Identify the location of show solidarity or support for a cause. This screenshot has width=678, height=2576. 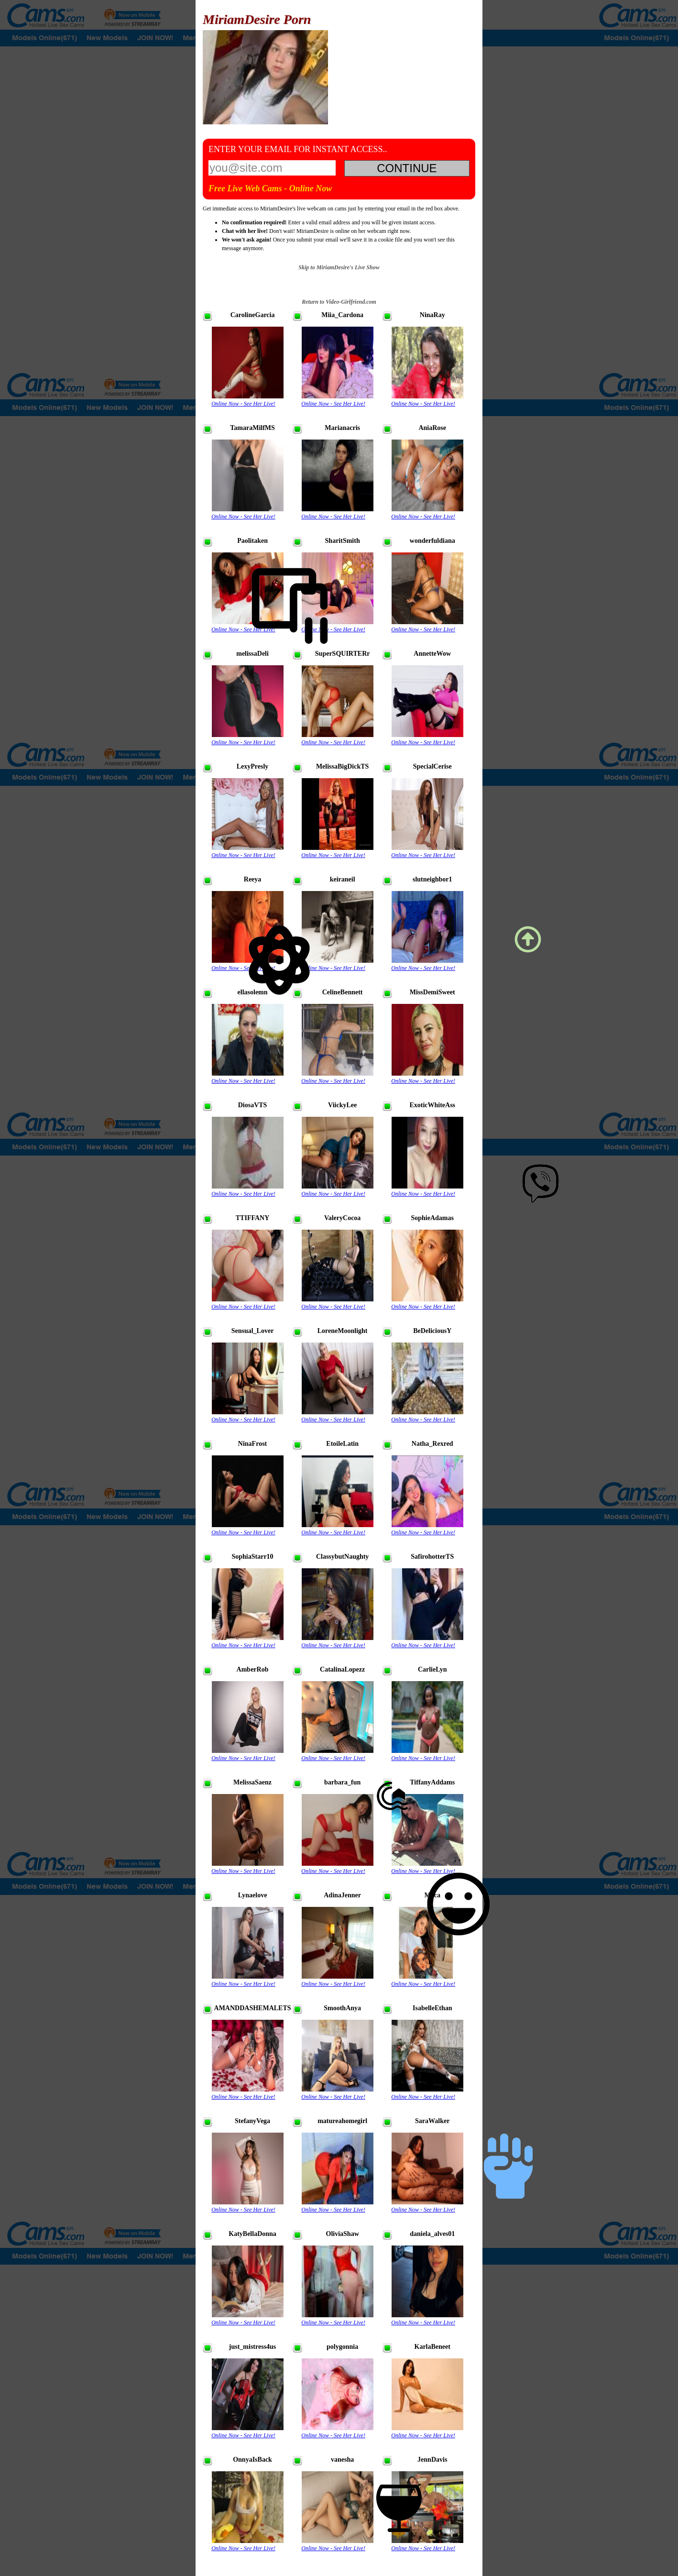
(508, 2166).